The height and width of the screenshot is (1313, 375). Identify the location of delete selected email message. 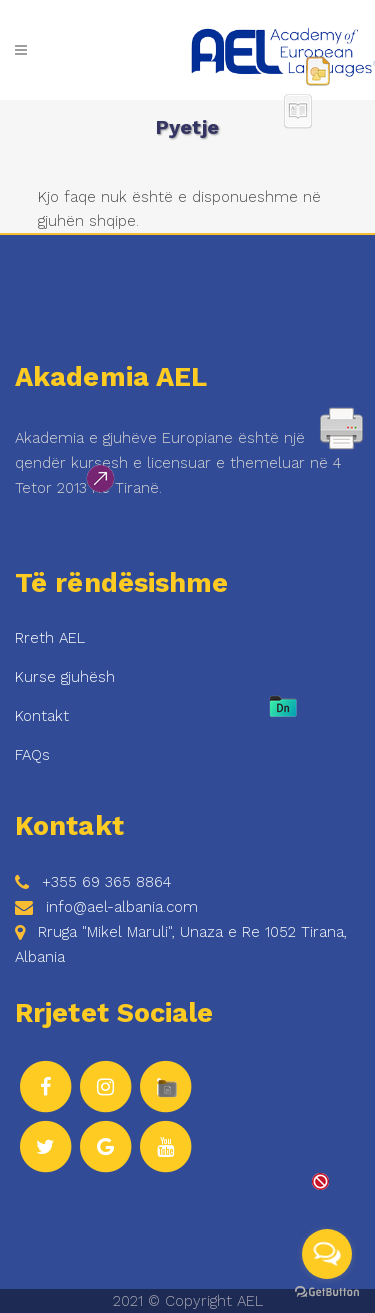
(320, 1181).